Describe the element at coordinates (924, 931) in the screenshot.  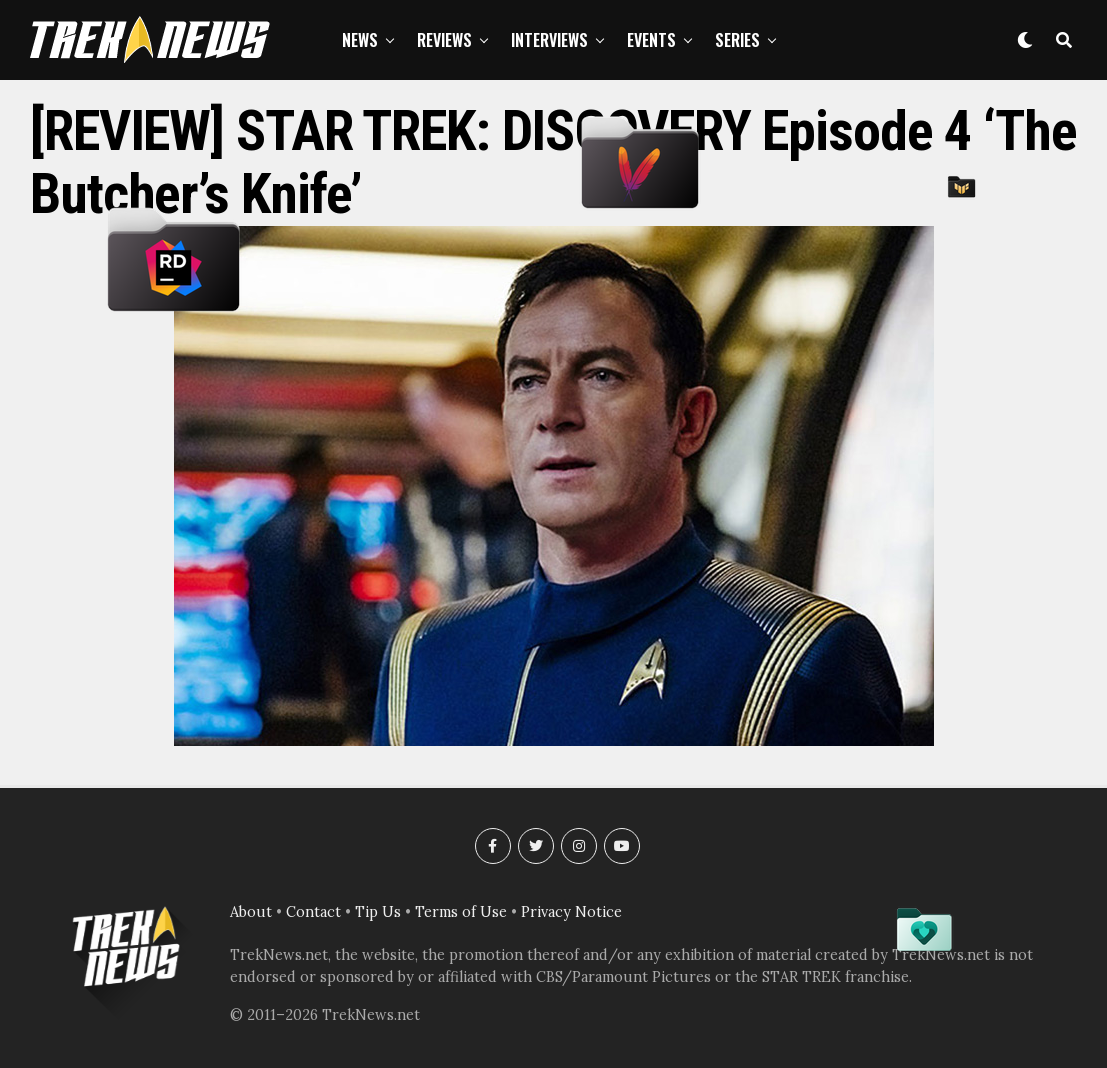
I see `open microsoft family safety folder` at that location.